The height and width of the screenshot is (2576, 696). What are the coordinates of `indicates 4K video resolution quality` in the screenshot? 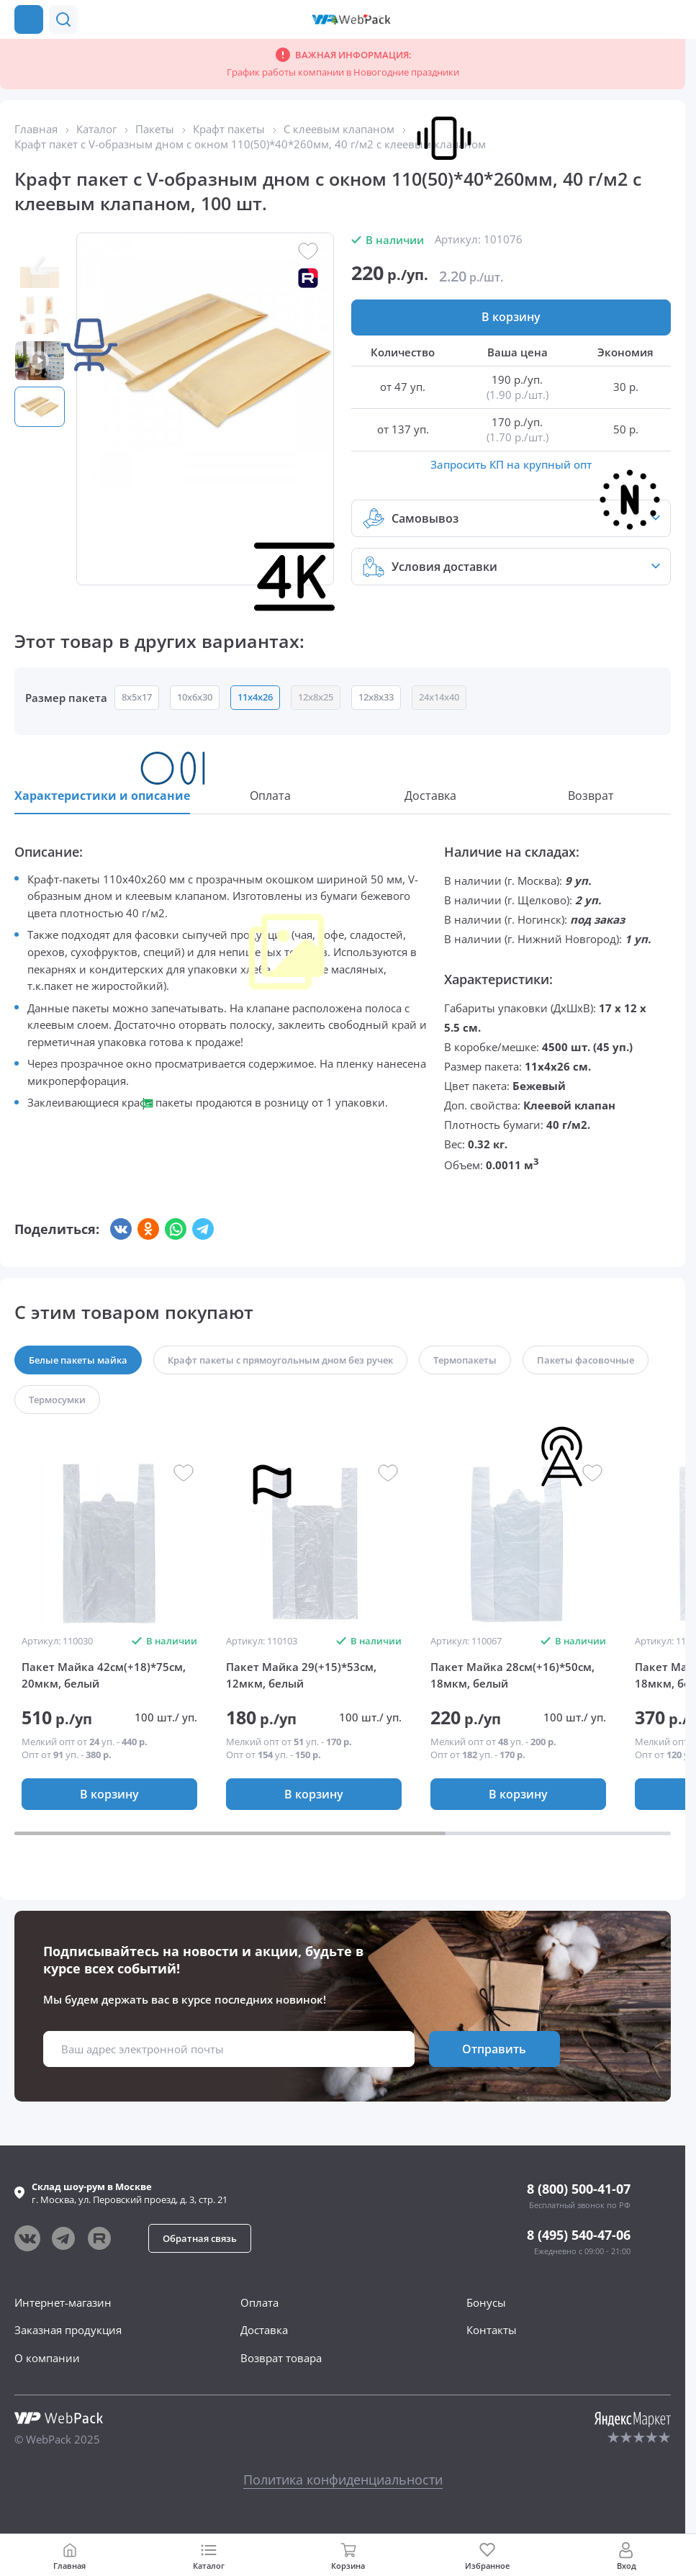 It's located at (294, 577).